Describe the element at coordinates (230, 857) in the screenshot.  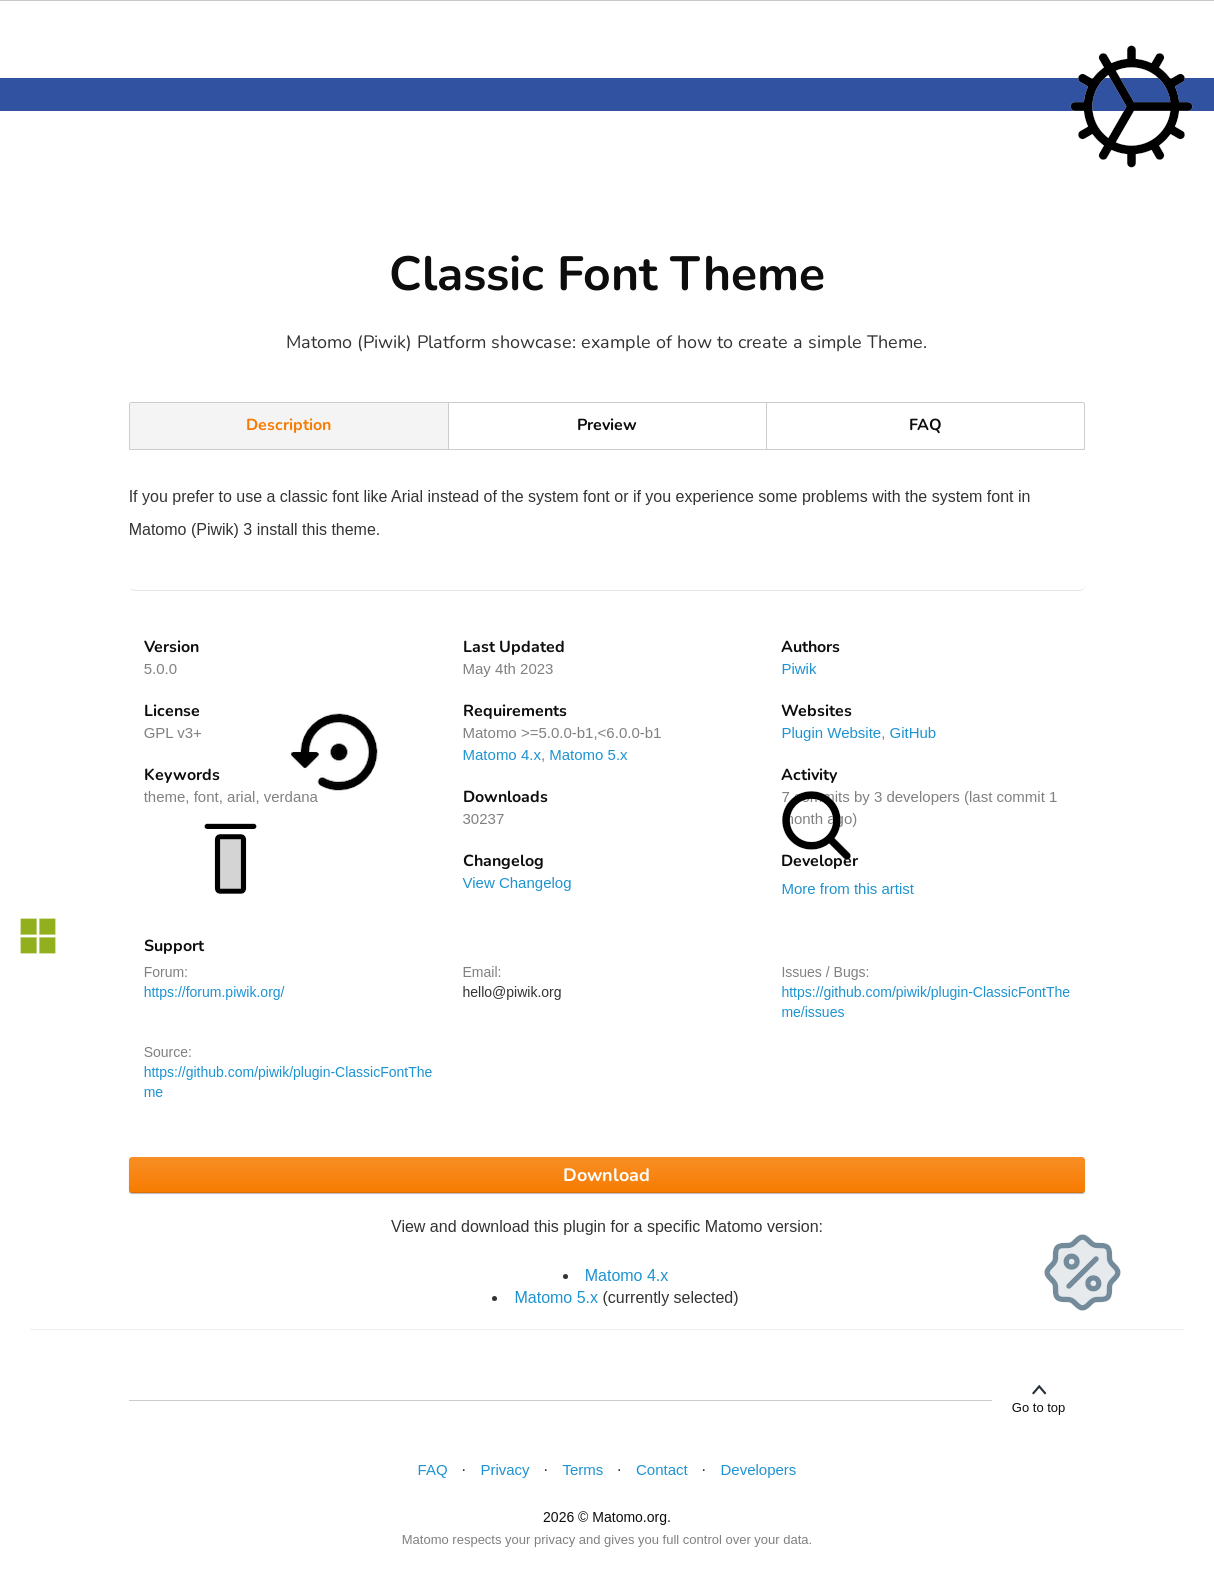
I see `align element to top edge` at that location.